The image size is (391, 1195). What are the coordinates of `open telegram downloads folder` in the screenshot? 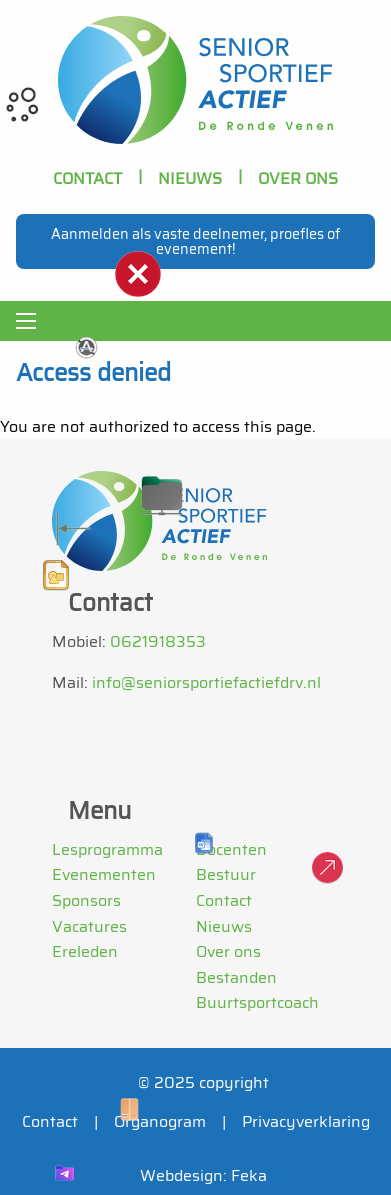 It's located at (64, 1173).